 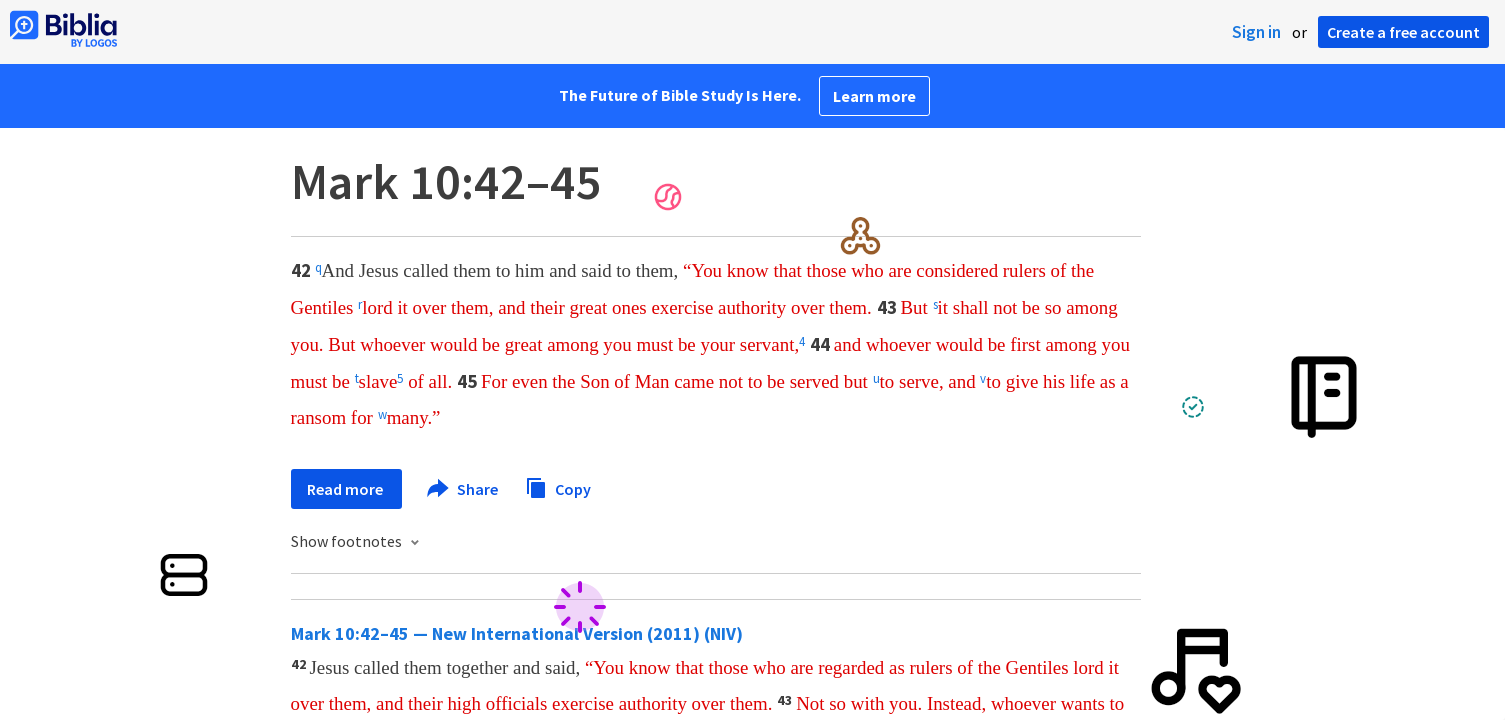 I want to click on mark task as complete, so click(x=1193, y=407).